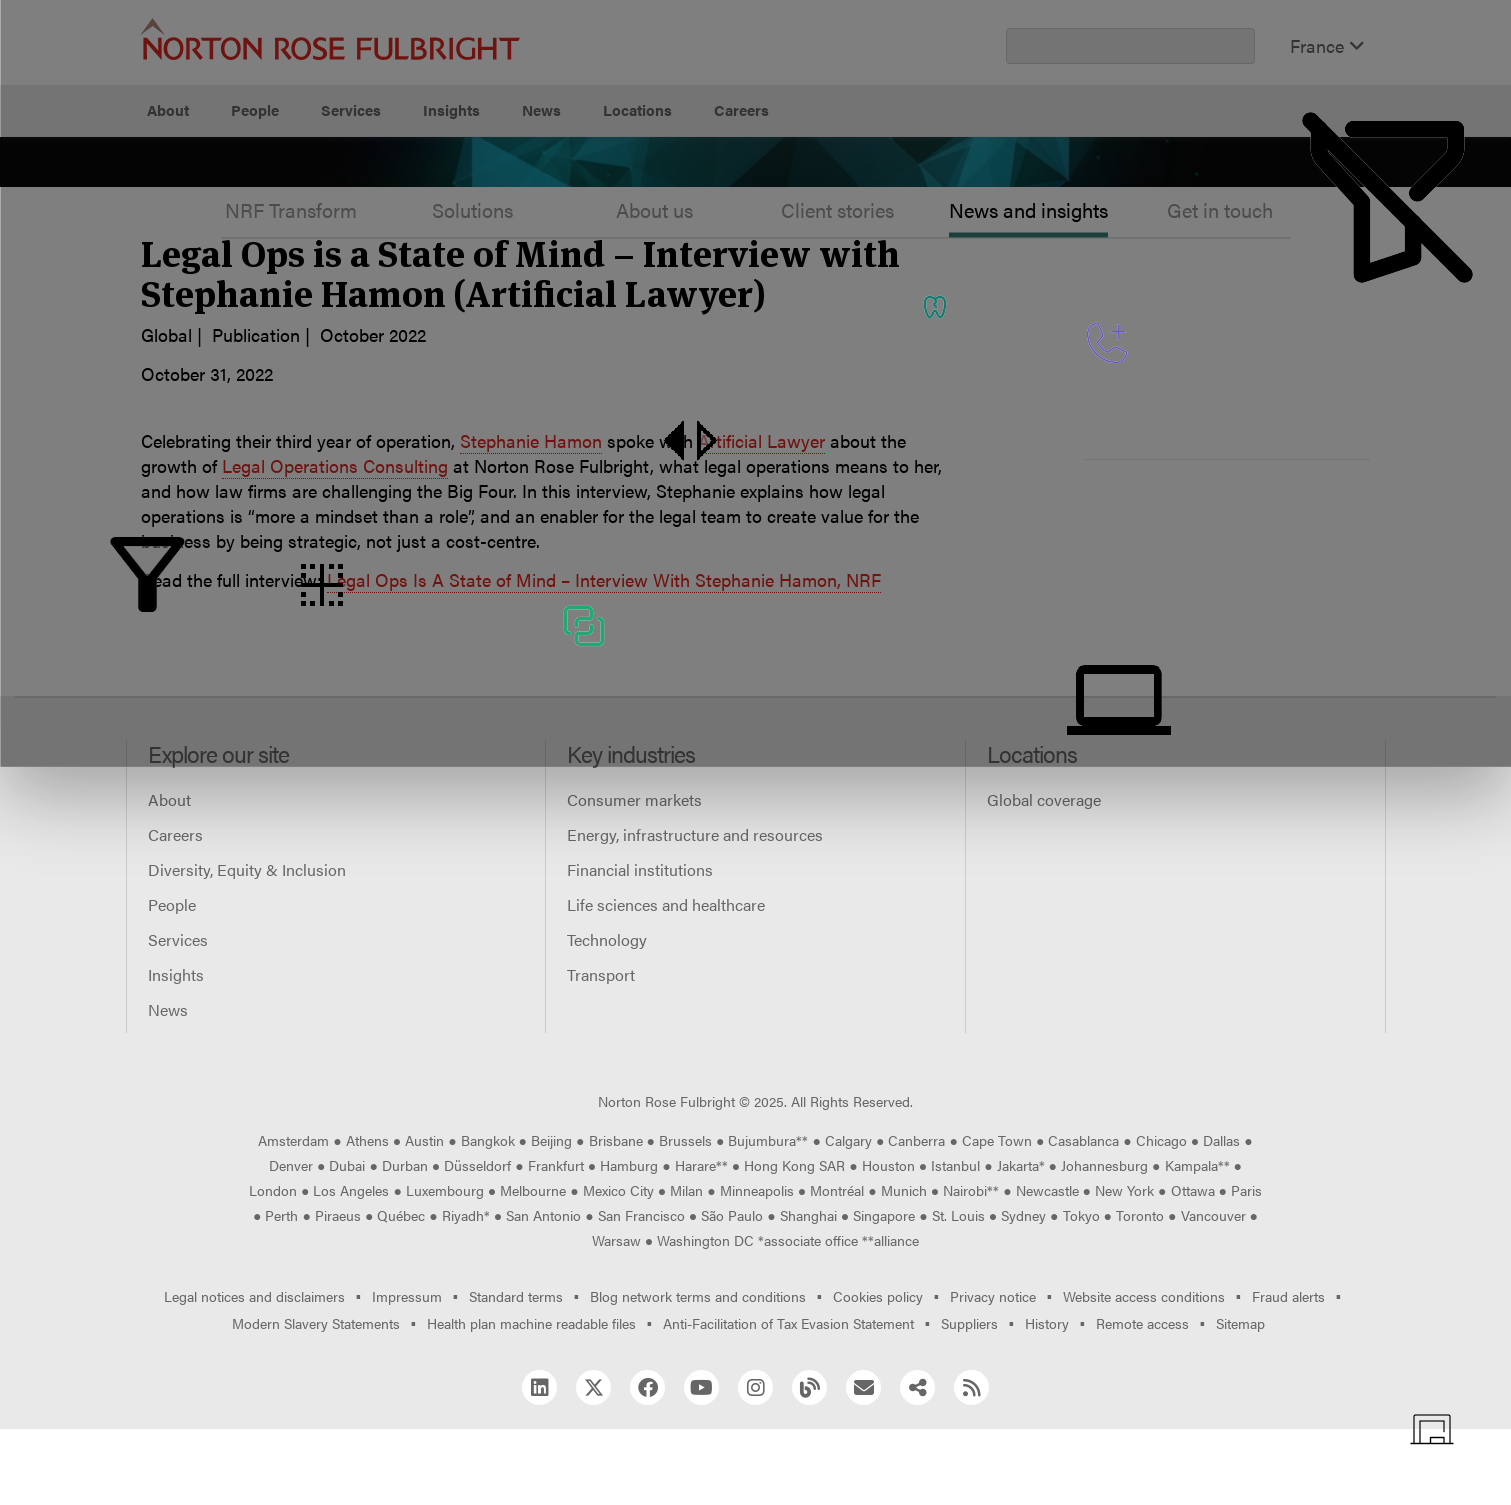  What do you see at coordinates (322, 585) in the screenshot?
I see `apply inner borders to selected cells` at bounding box center [322, 585].